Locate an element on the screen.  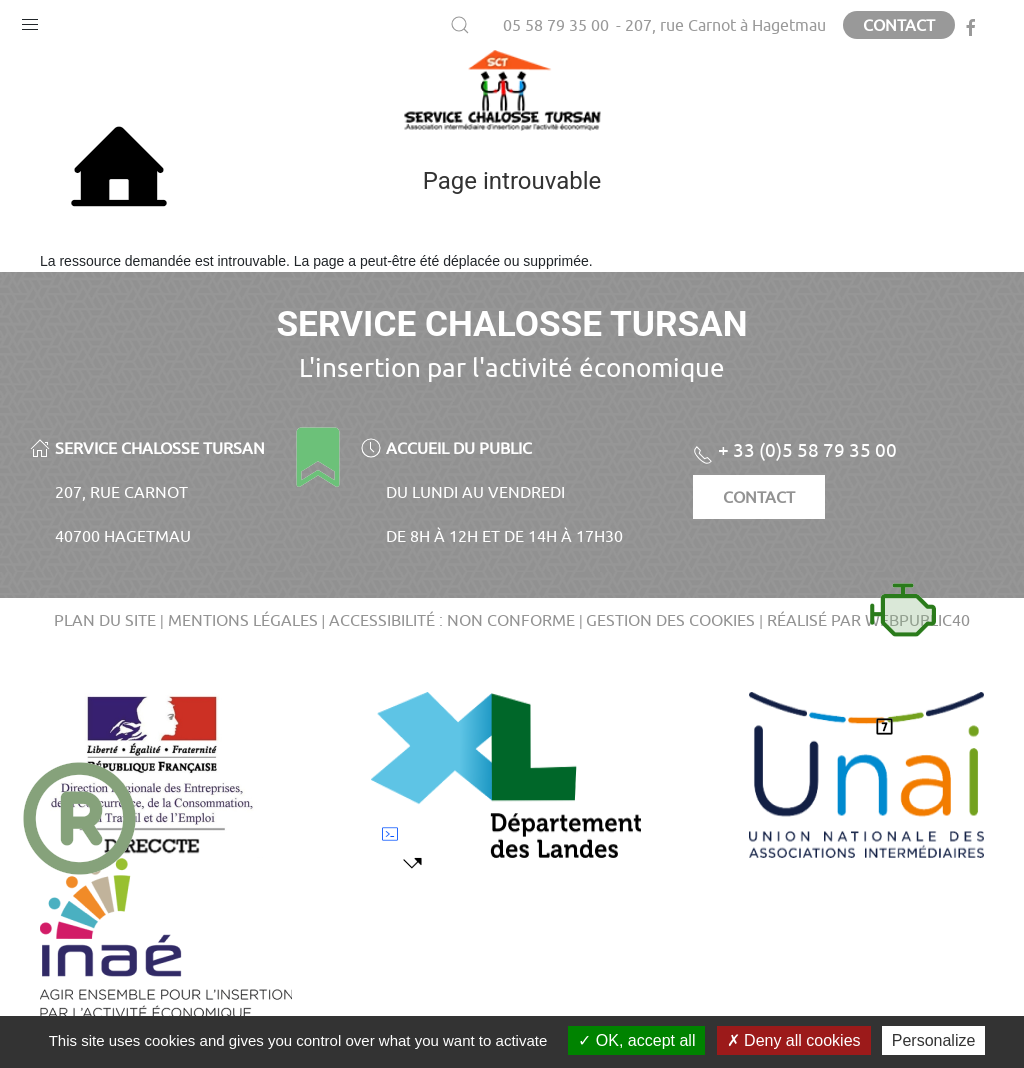
view engine or vehicle diagnostics is located at coordinates (902, 611).